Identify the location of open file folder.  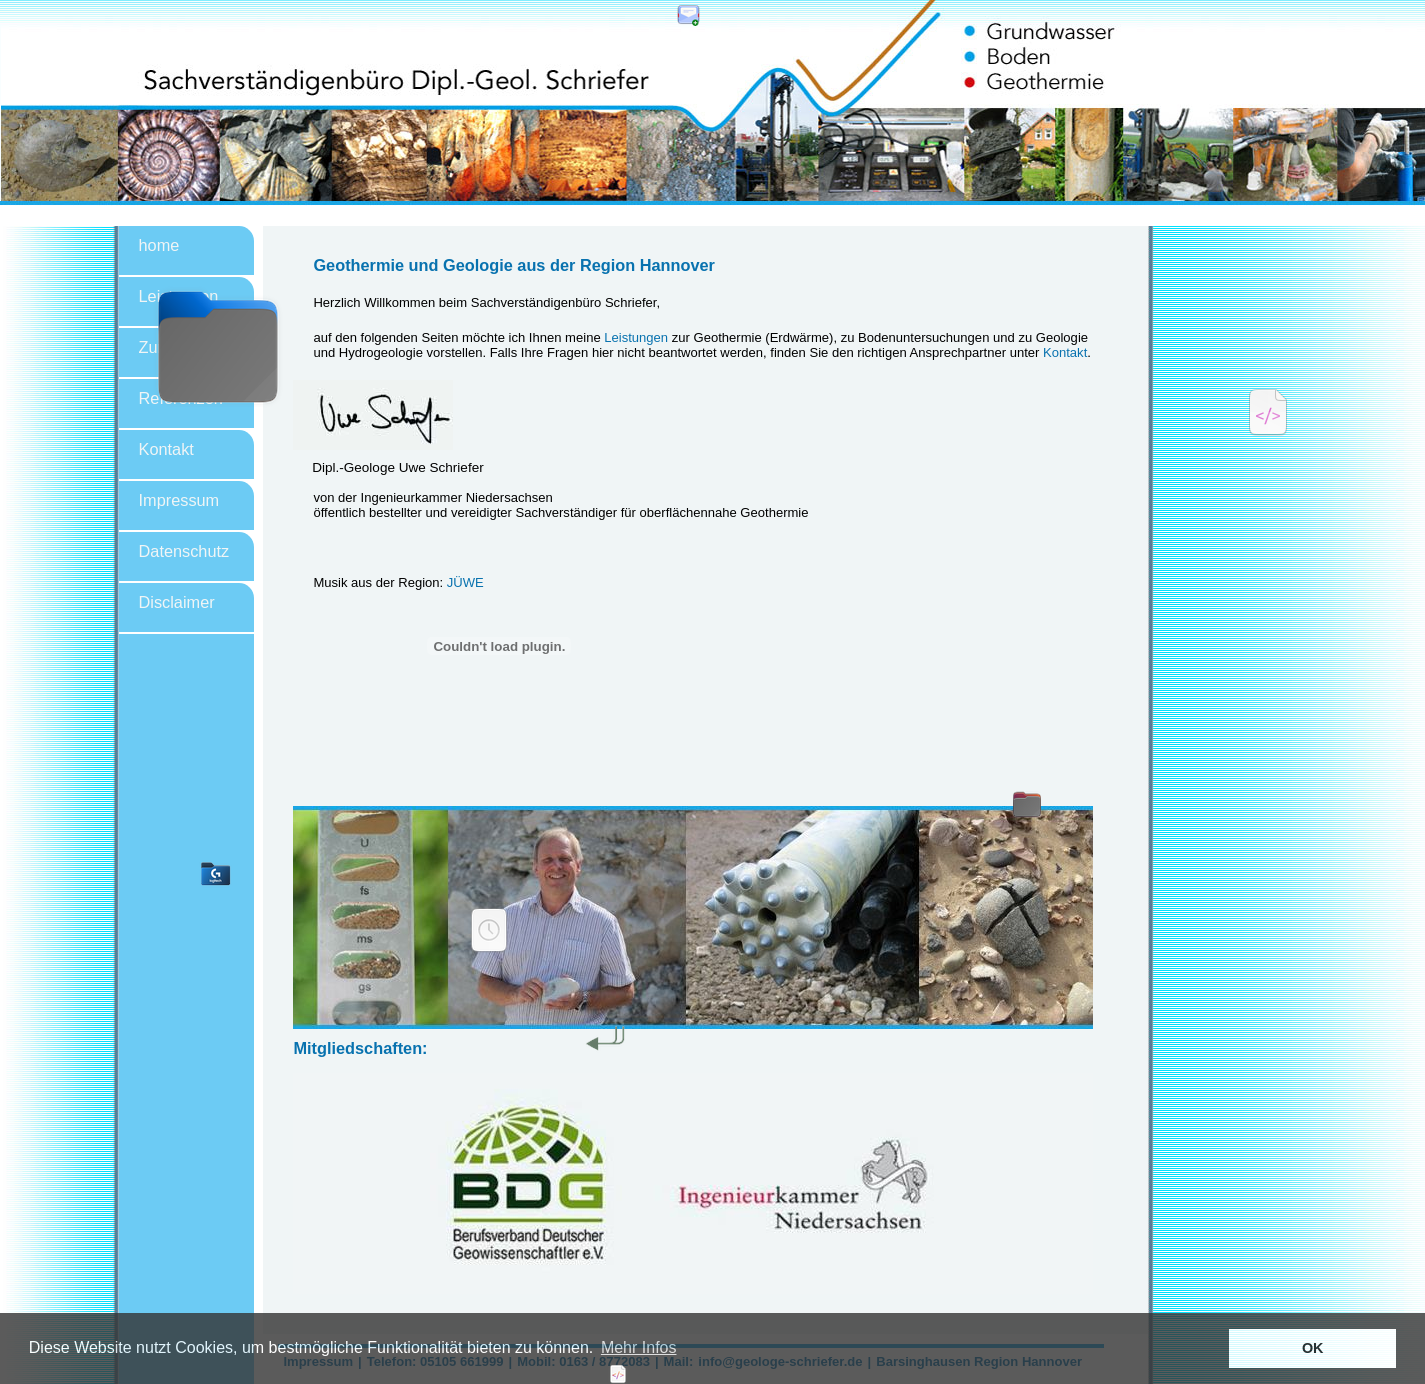
(1027, 804).